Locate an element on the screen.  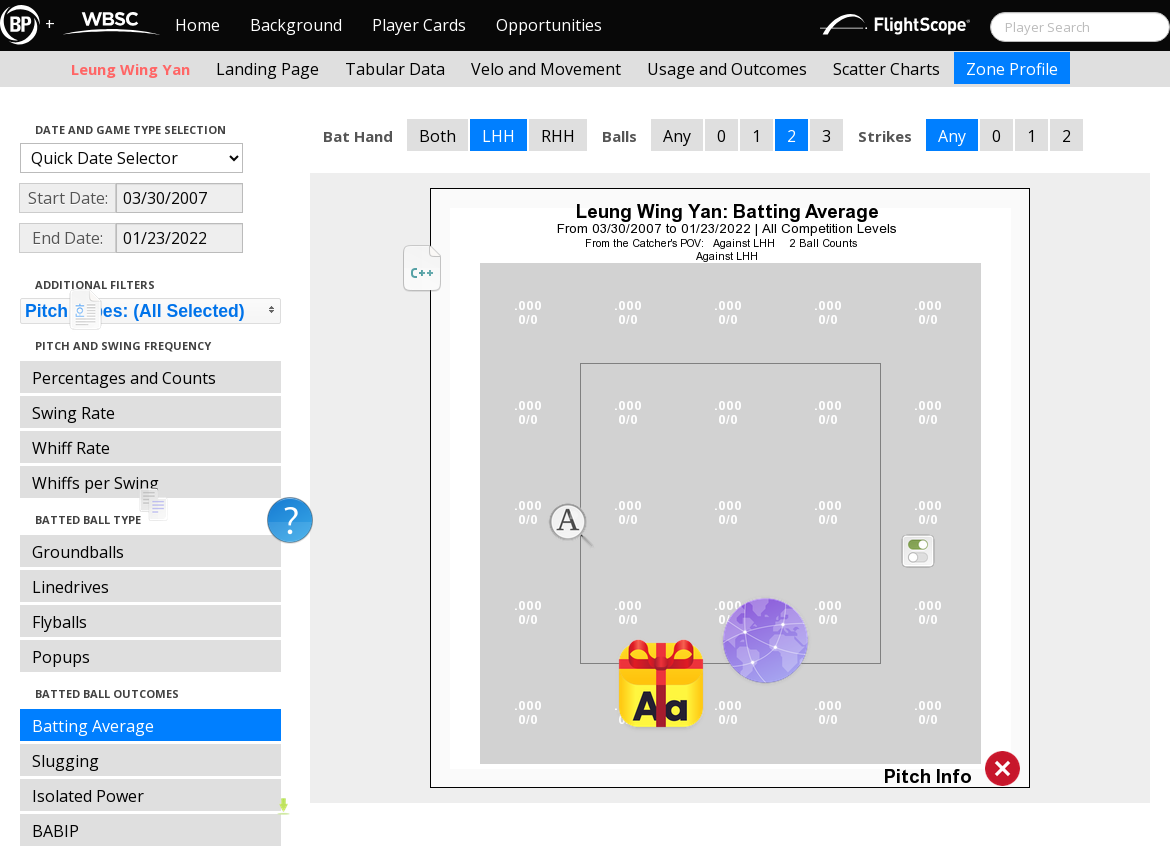
open internet or web browser application is located at coordinates (765, 640).